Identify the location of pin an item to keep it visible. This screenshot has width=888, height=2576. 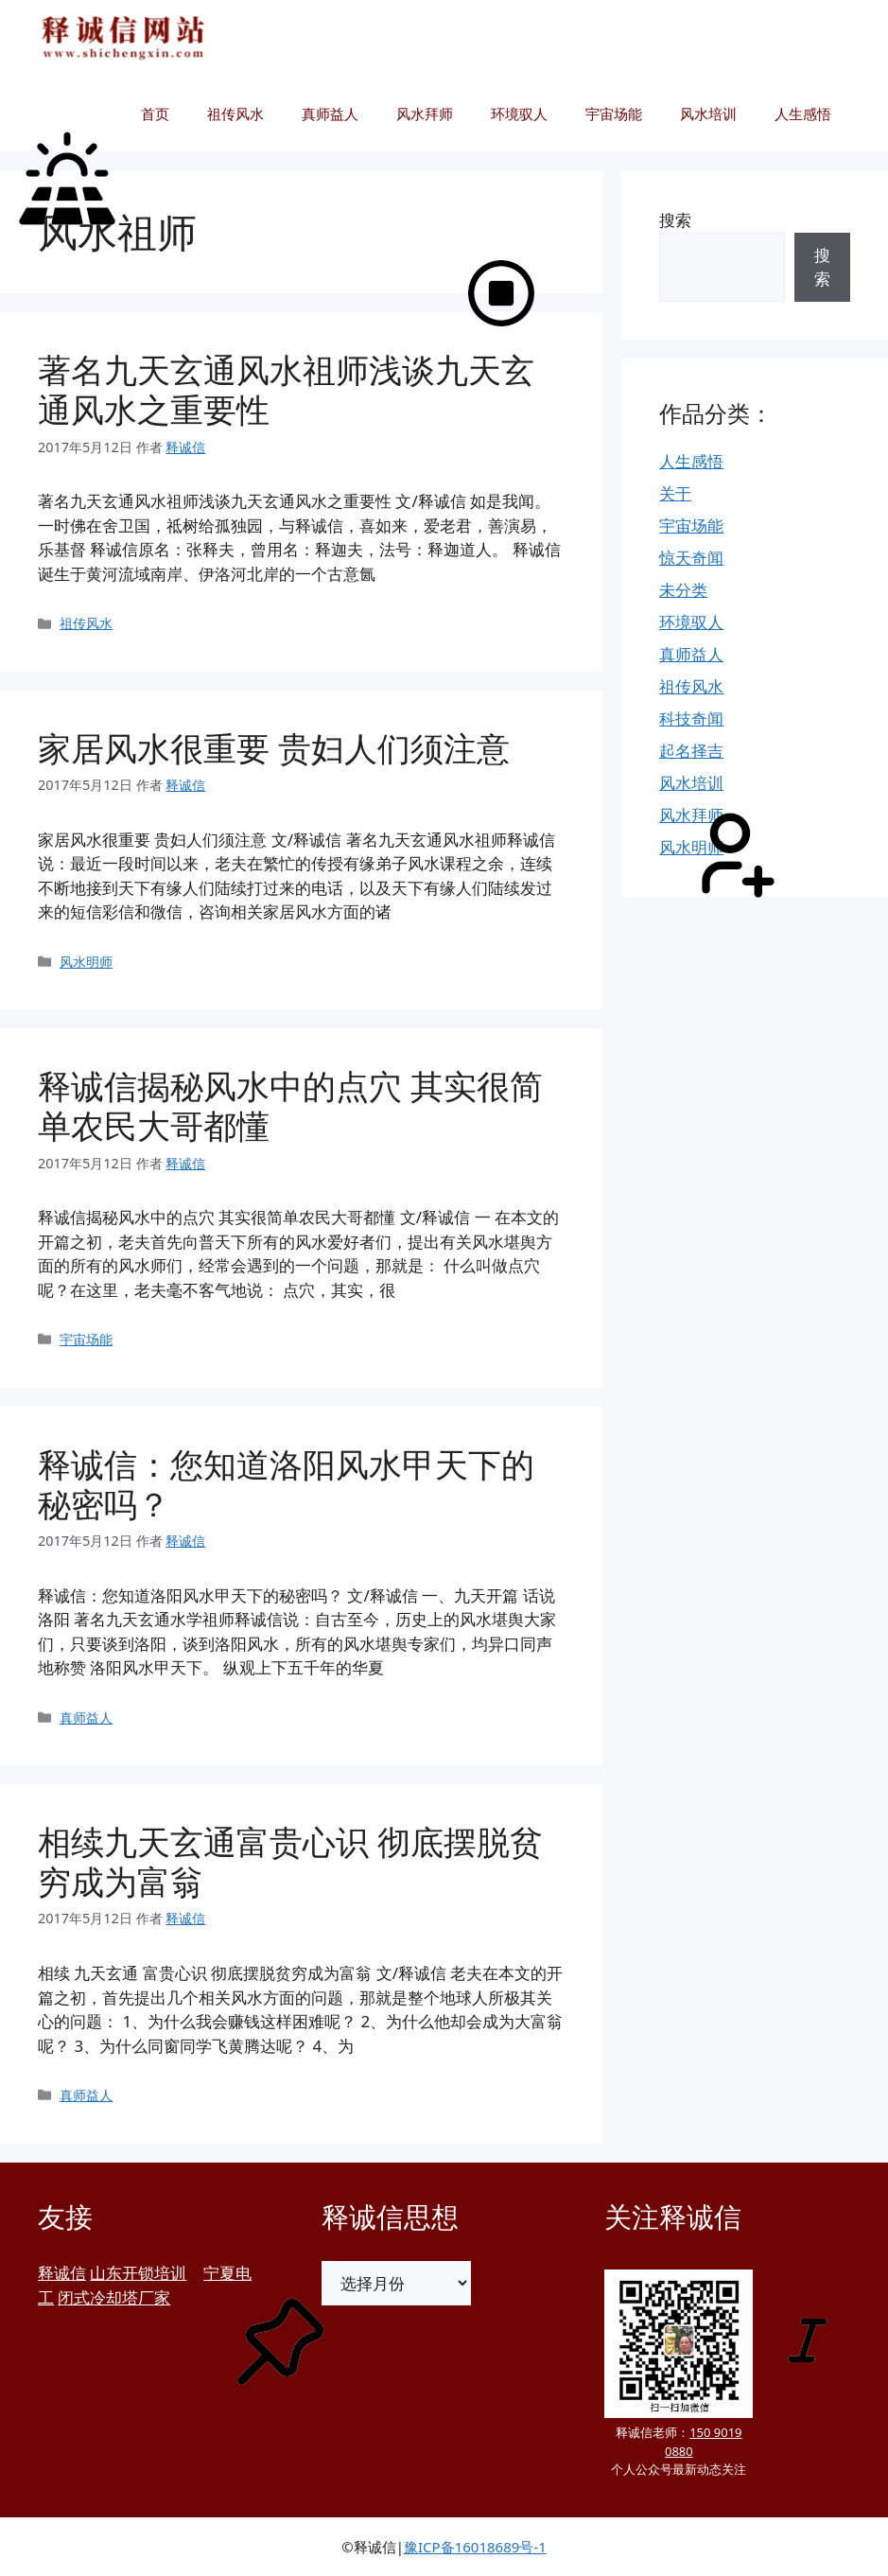
(280, 2341).